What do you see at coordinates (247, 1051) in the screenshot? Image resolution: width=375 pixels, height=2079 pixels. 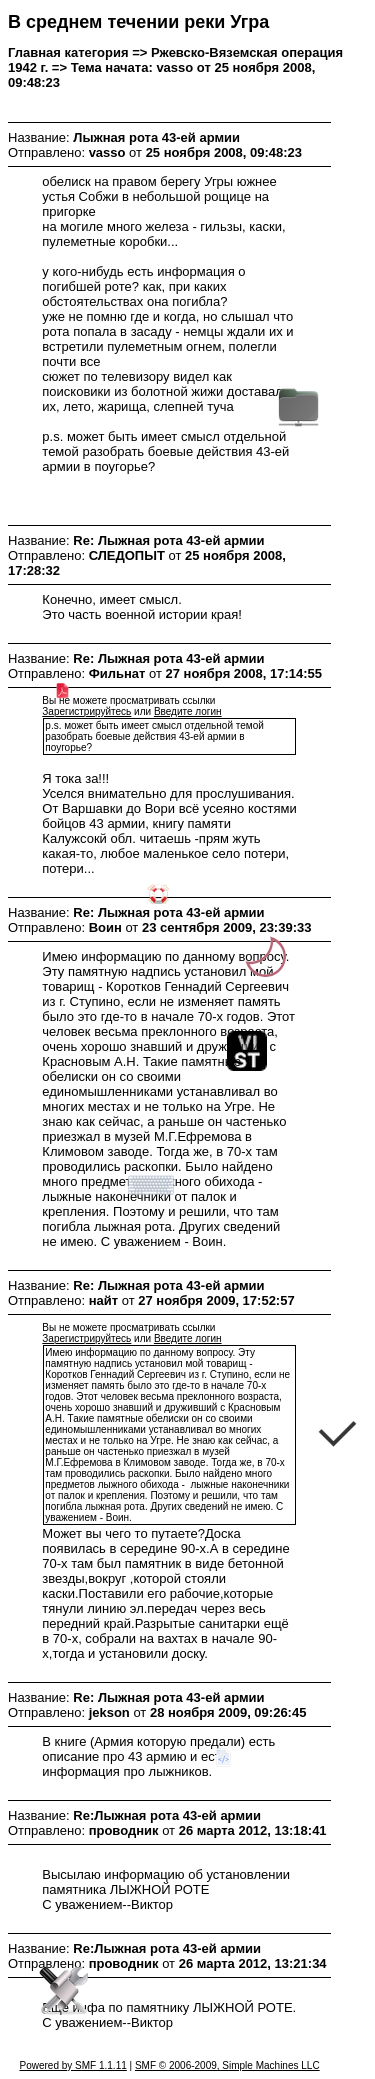 I see `vietnamese input method - simple telex keyboard` at bounding box center [247, 1051].